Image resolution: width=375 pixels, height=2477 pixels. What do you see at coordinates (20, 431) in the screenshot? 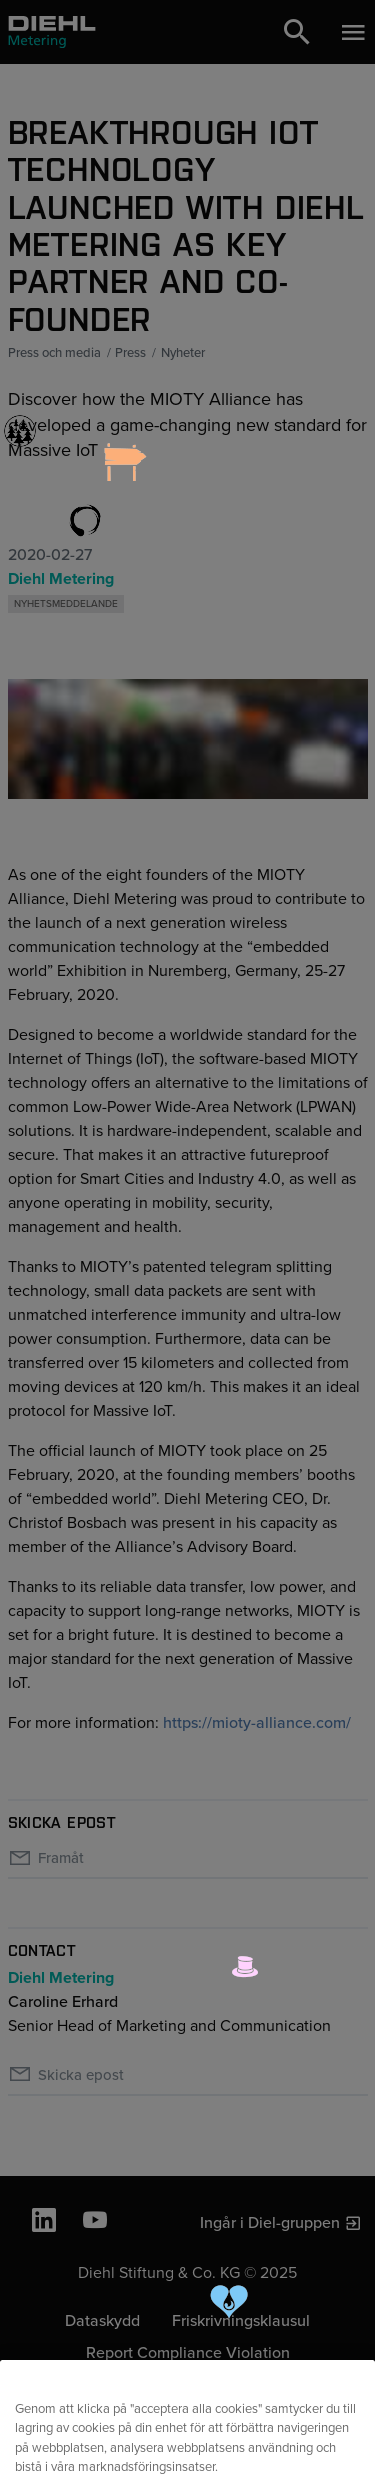
I see `explore forest or nature areas in-game` at bounding box center [20, 431].